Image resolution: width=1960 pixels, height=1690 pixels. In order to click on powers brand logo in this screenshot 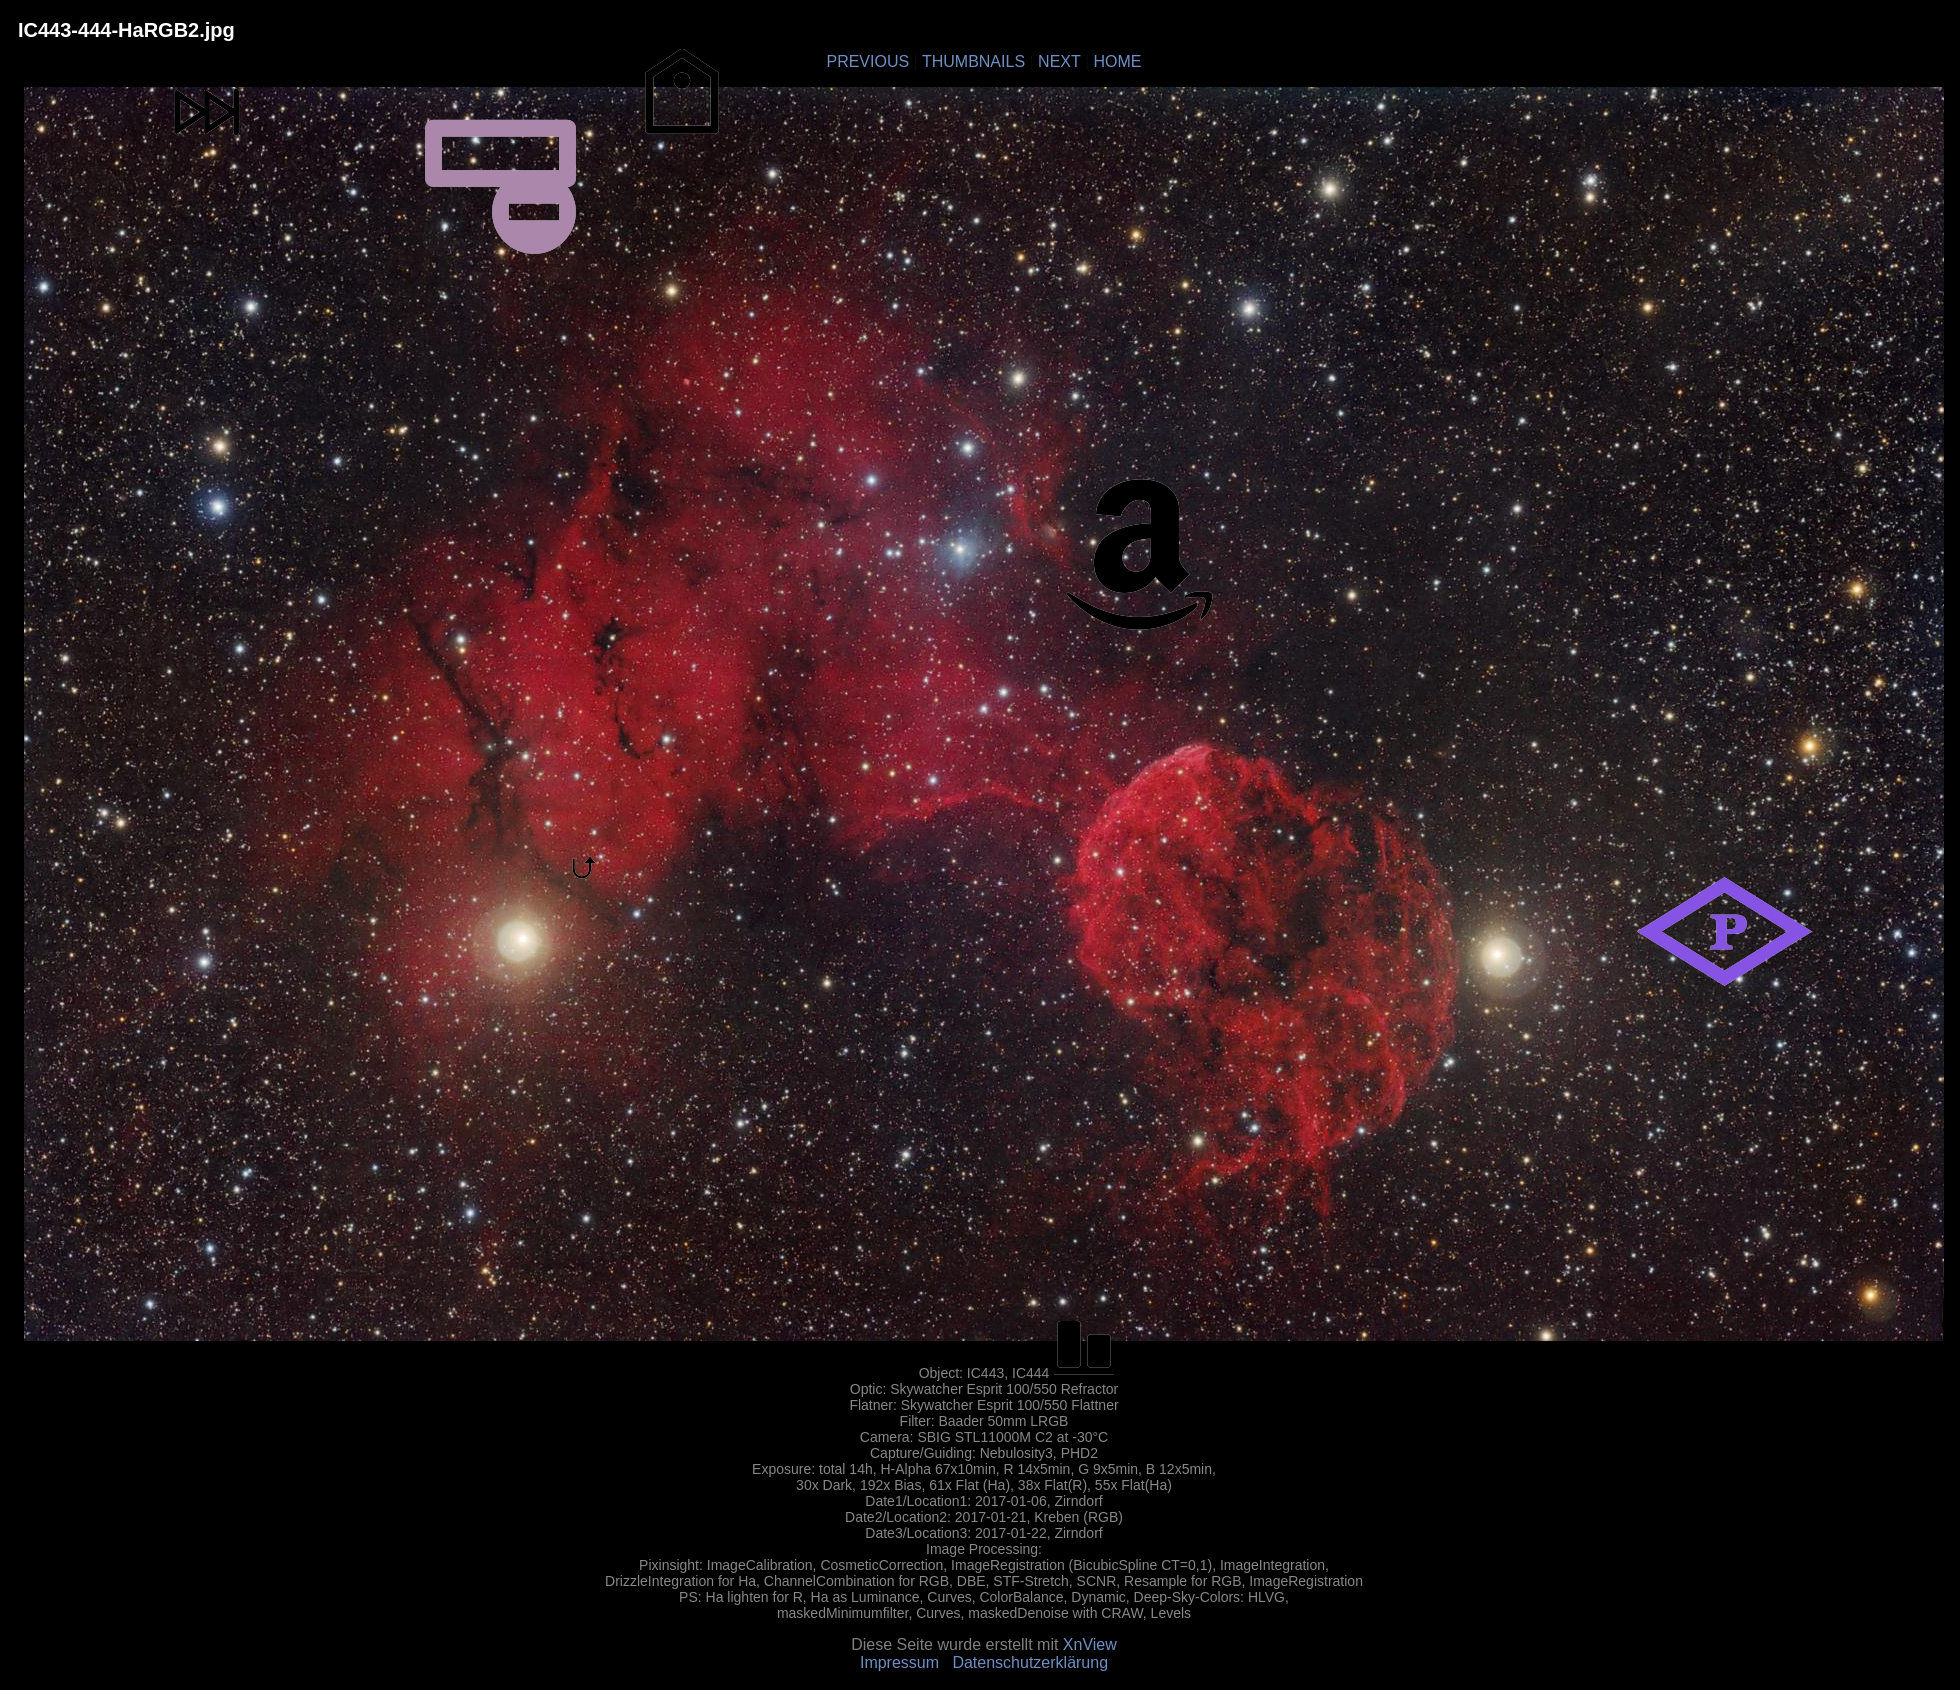, I will do `click(1724, 931)`.